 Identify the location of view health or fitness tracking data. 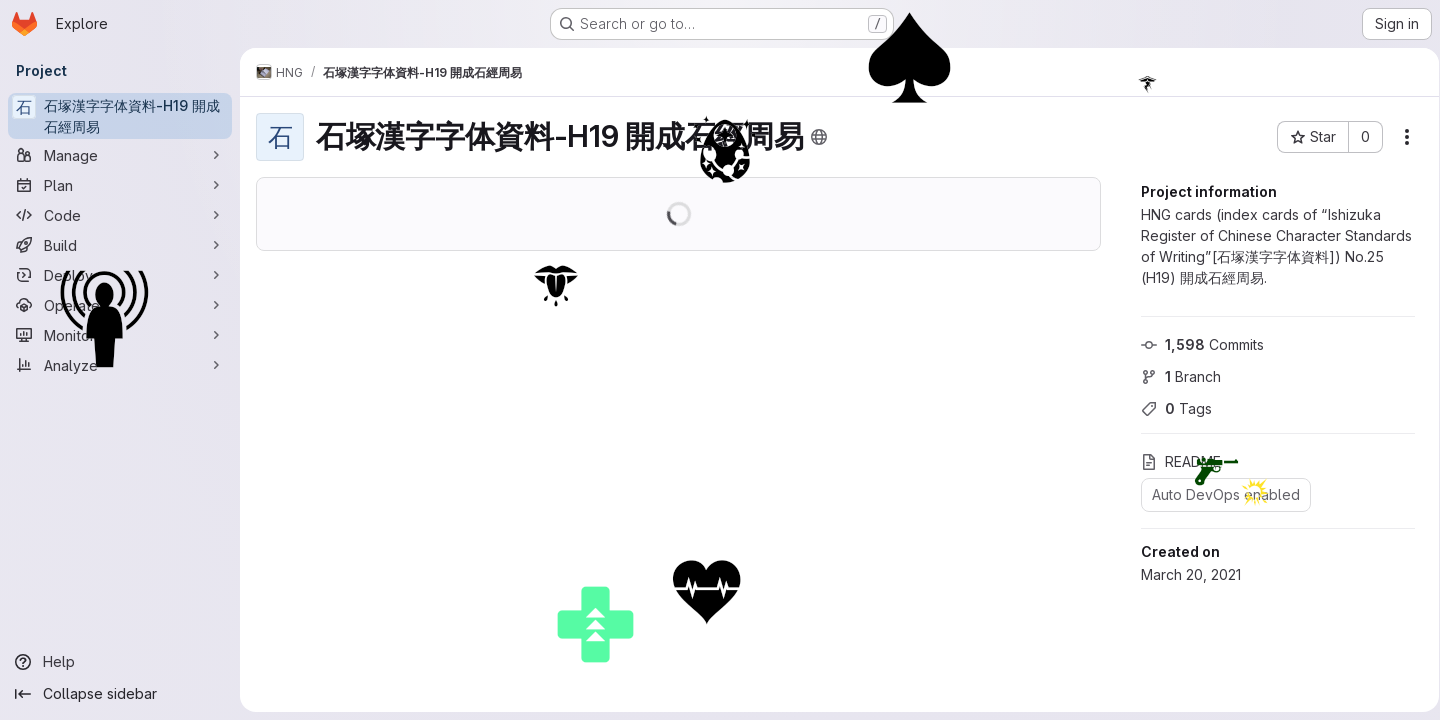
(706, 592).